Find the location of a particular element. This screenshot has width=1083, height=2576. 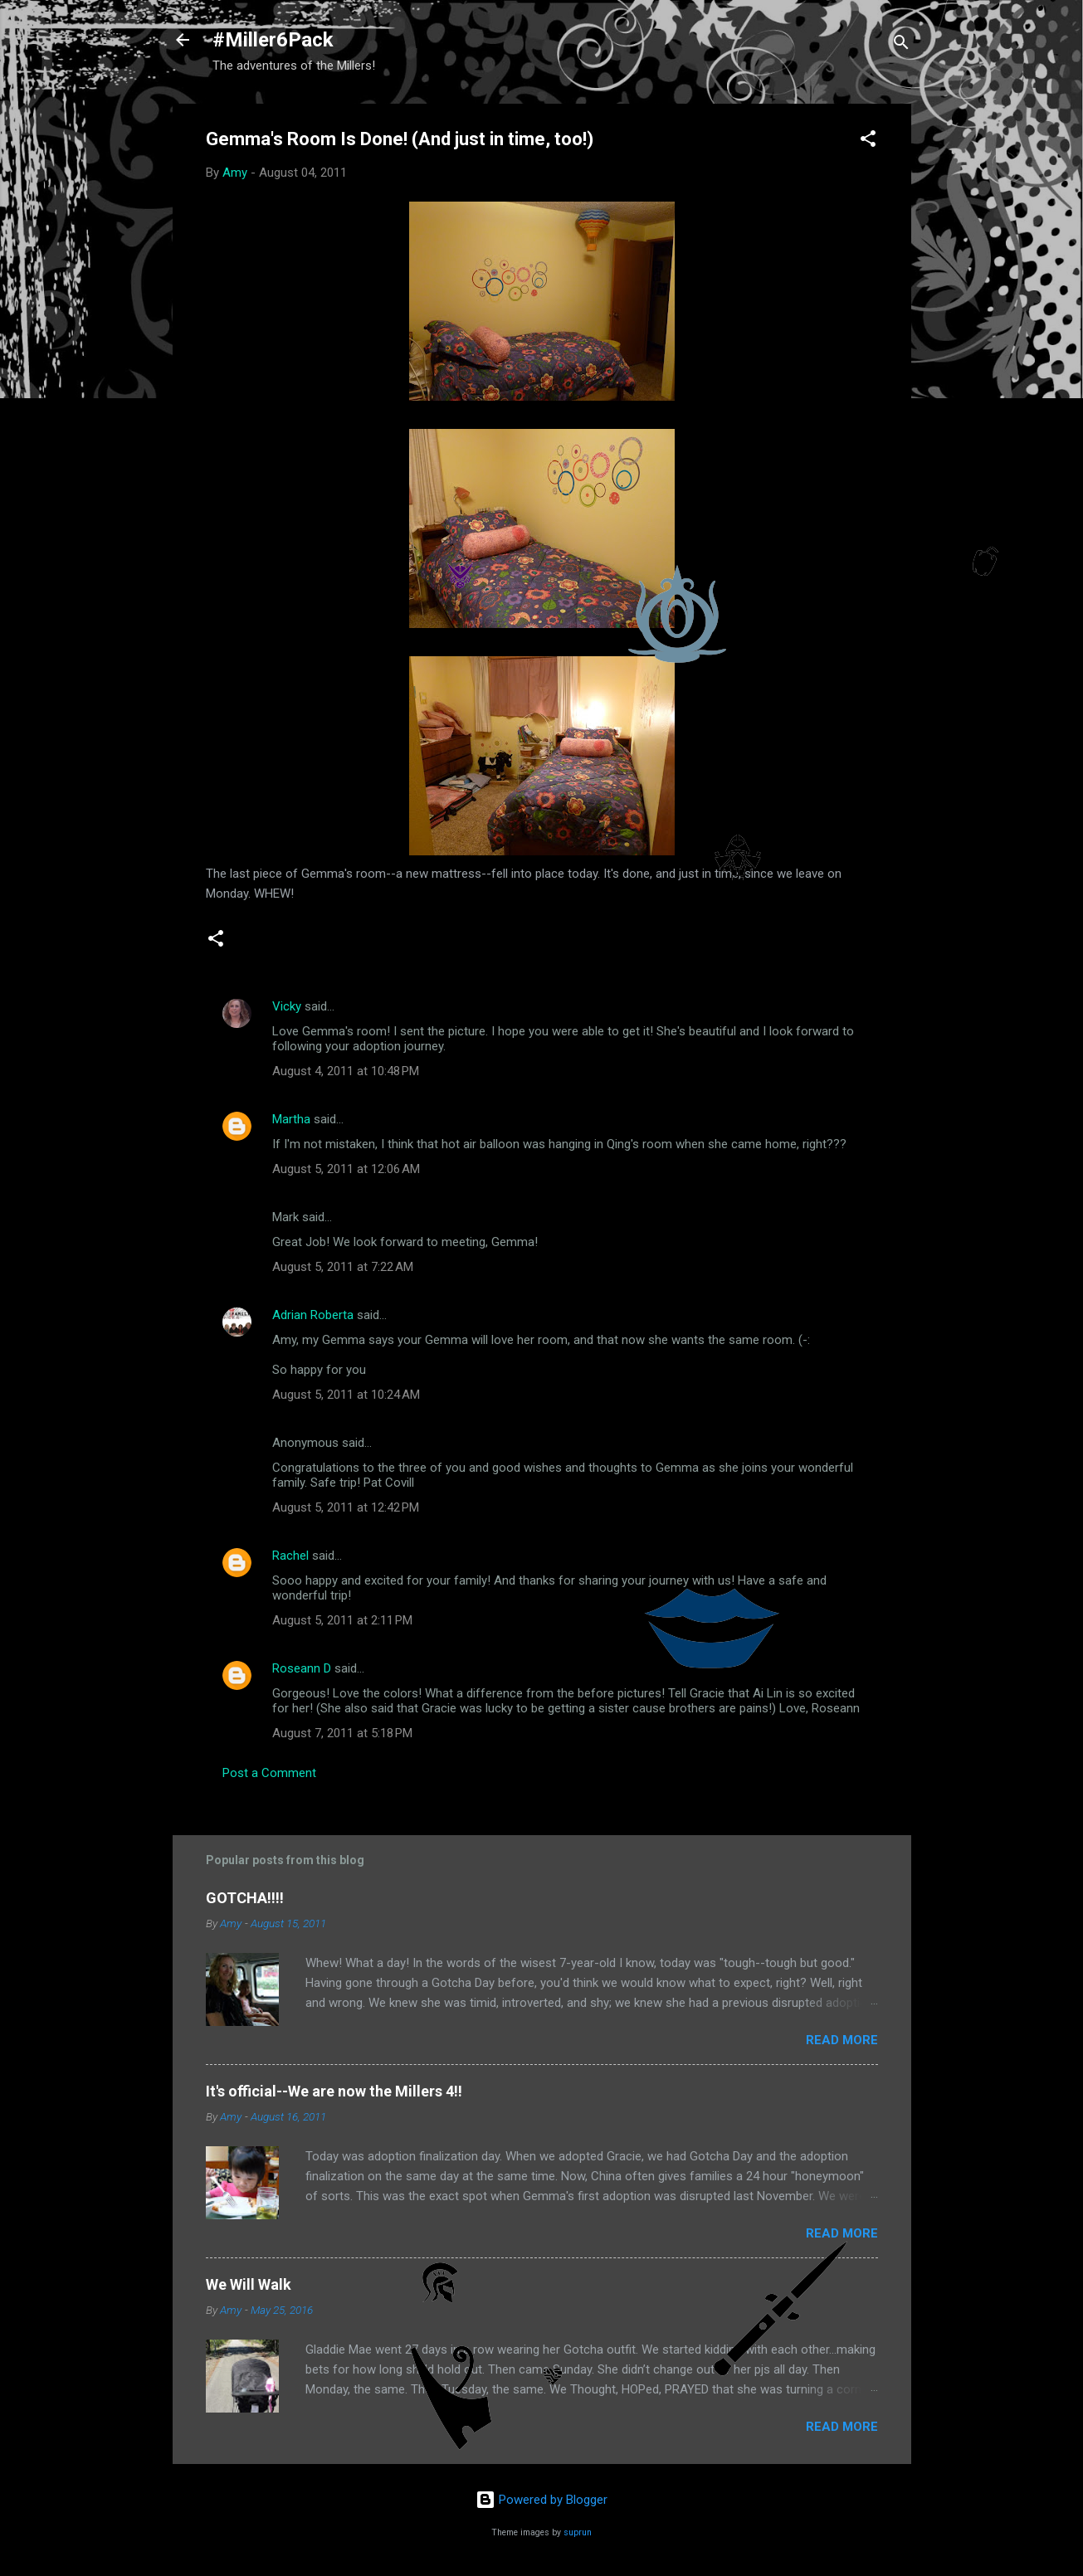

represents a weapon or blade item in a game inventory is located at coordinates (780, 2308).